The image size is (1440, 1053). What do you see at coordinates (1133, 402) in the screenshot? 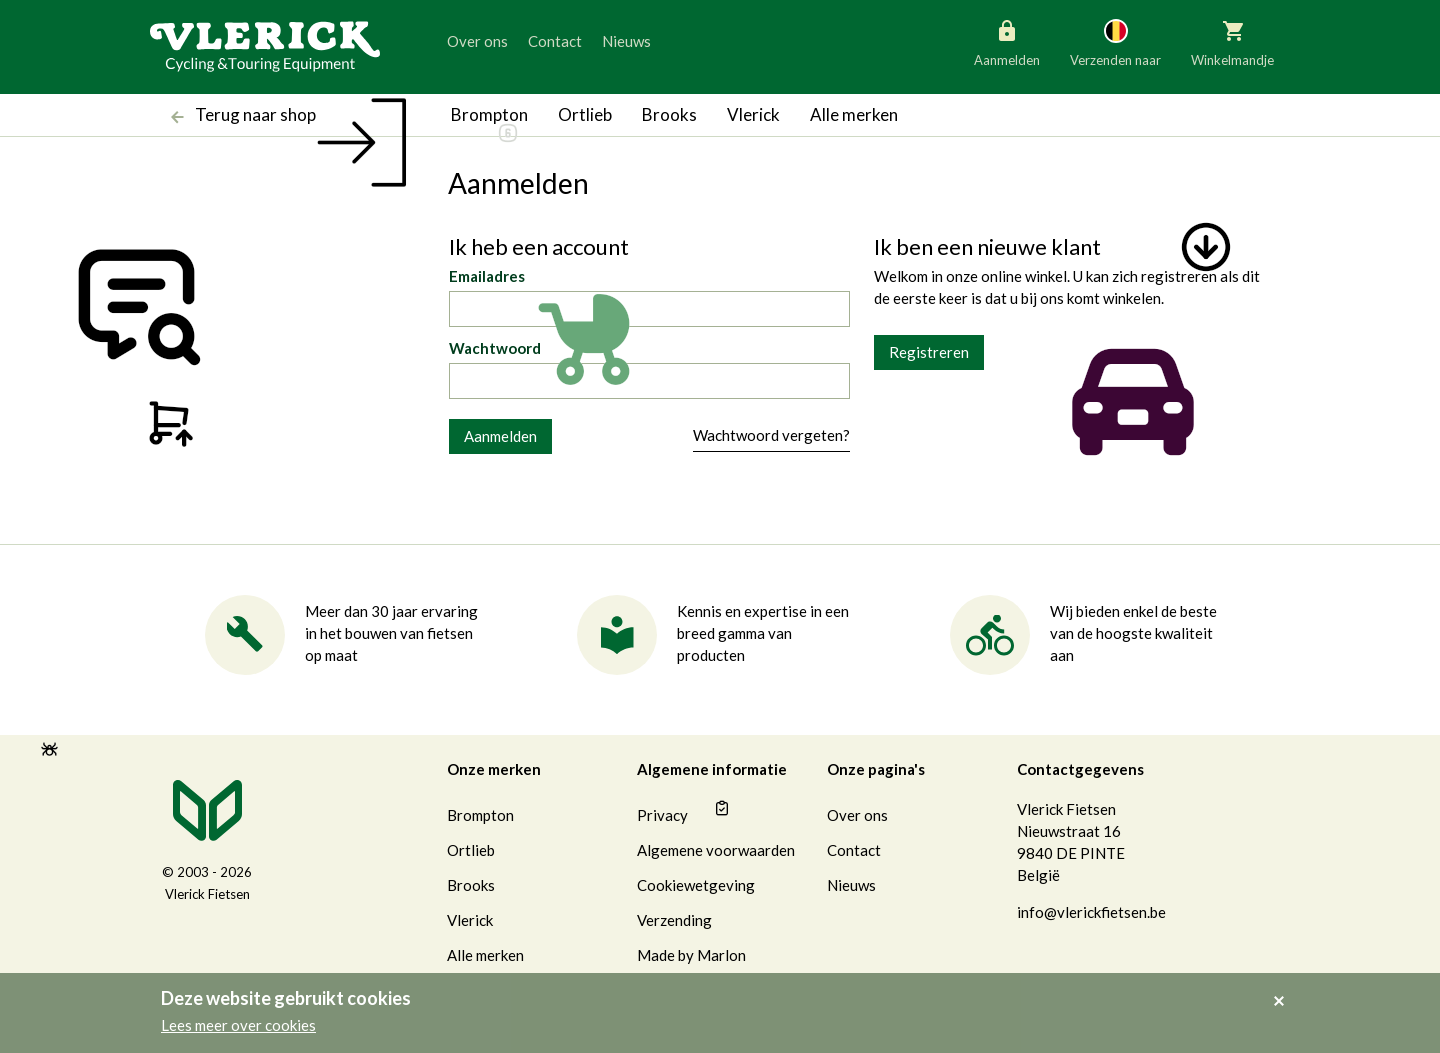
I see `view vehicle or car settings` at bounding box center [1133, 402].